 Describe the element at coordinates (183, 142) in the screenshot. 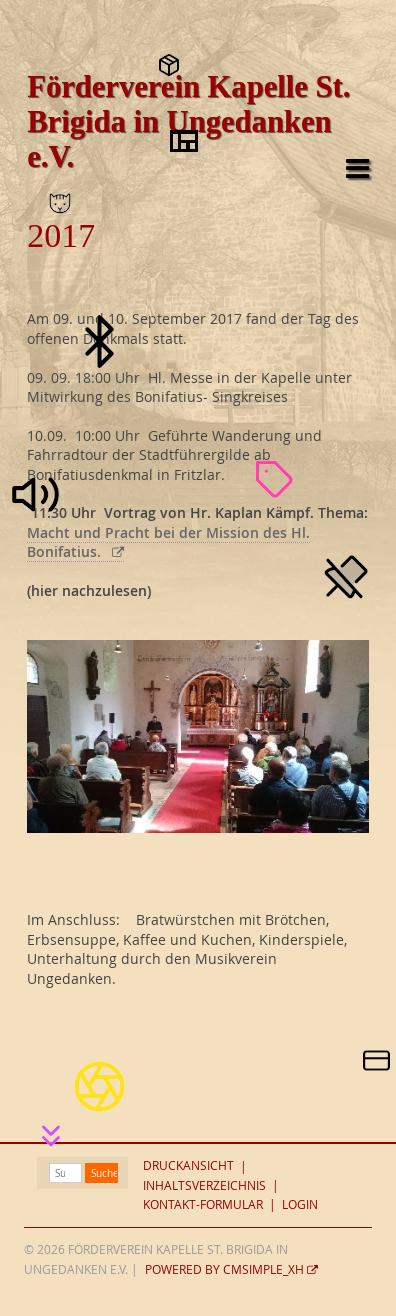

I see `switch to quilt or mosaic layout view` at that location.